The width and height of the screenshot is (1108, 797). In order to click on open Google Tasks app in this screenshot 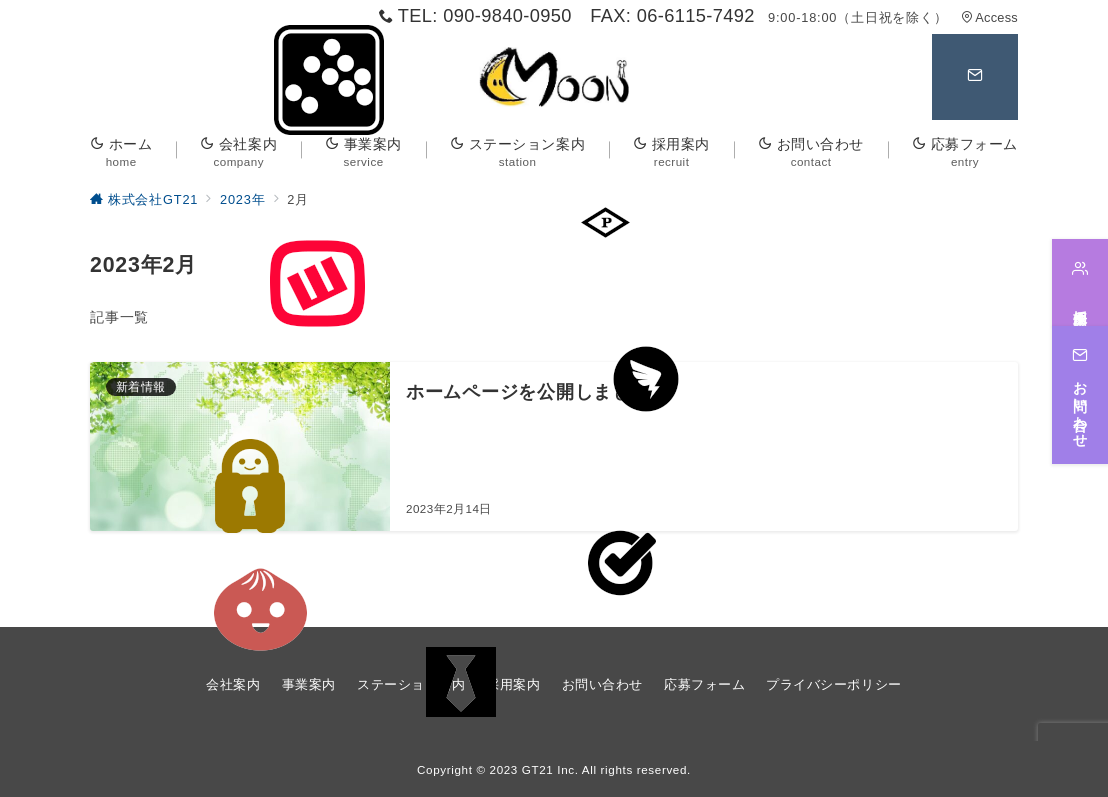, I will do `click(622, 563)`.